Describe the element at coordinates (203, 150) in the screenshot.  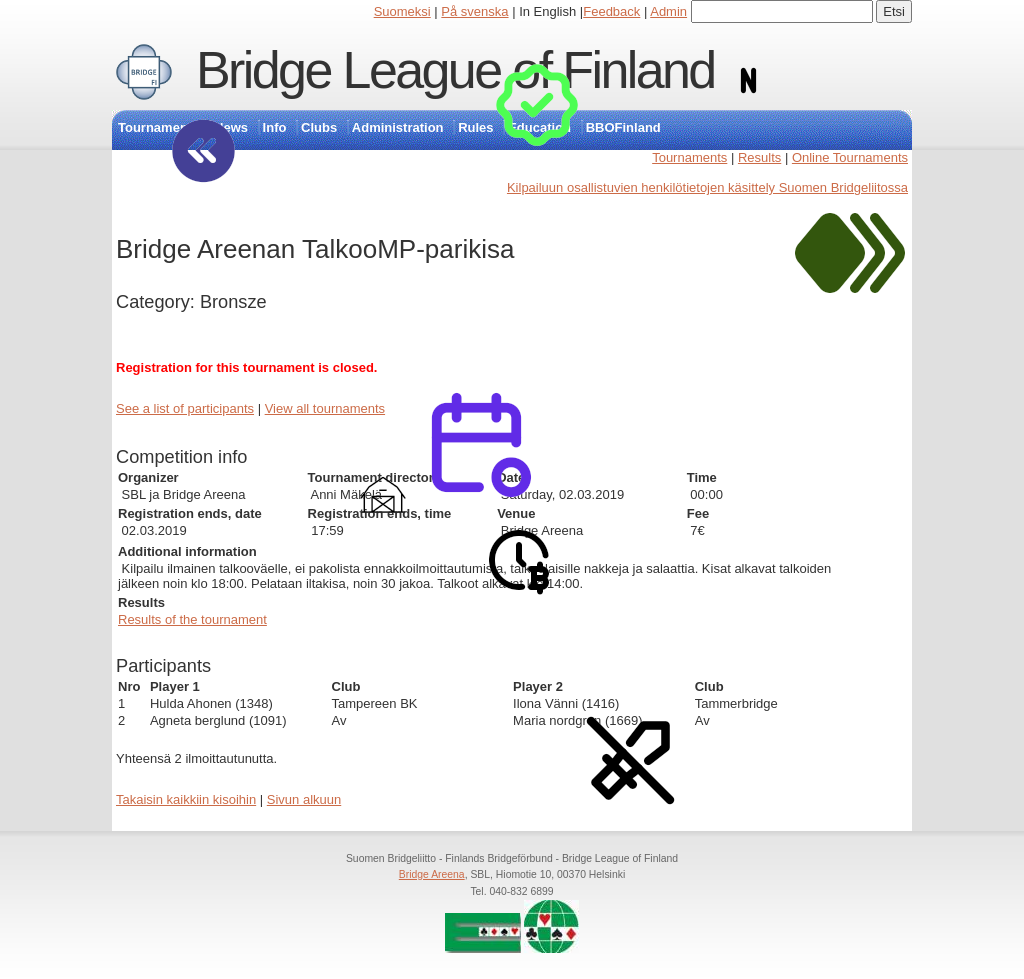
I see `go back to previous section` at that location.